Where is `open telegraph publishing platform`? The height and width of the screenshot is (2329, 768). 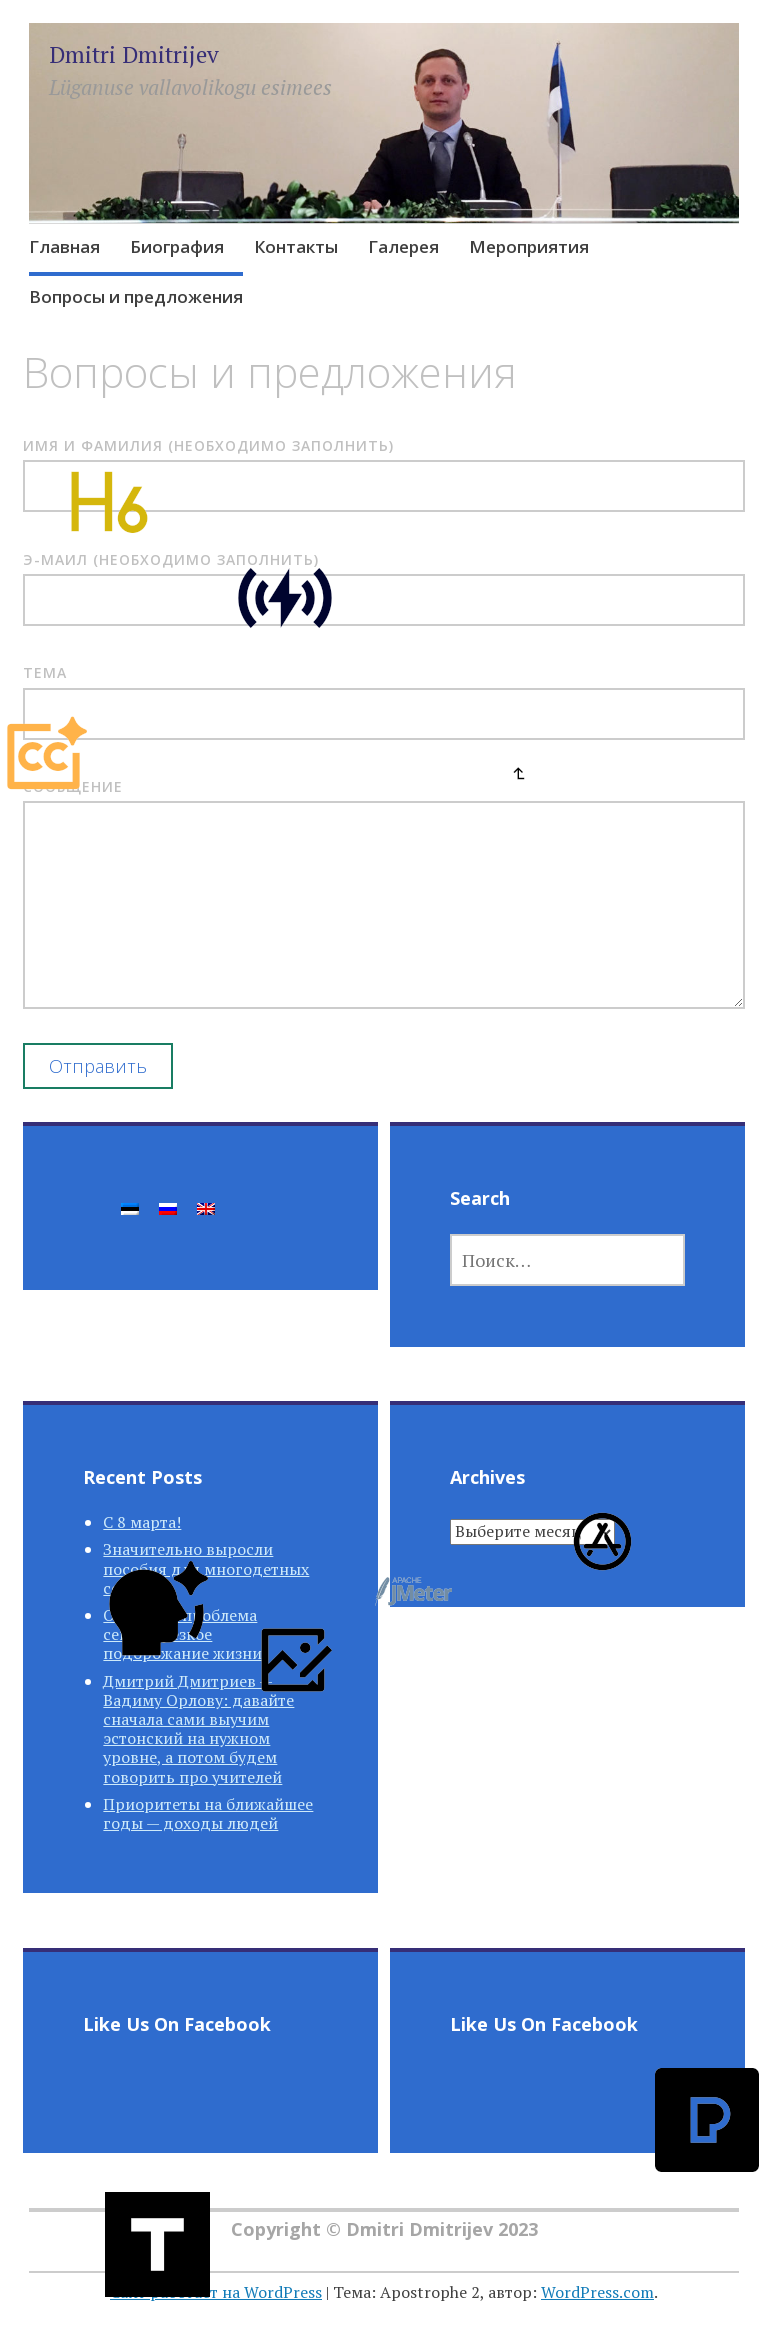
open telegraph publishing platform is located at coordinates (157, 2244).